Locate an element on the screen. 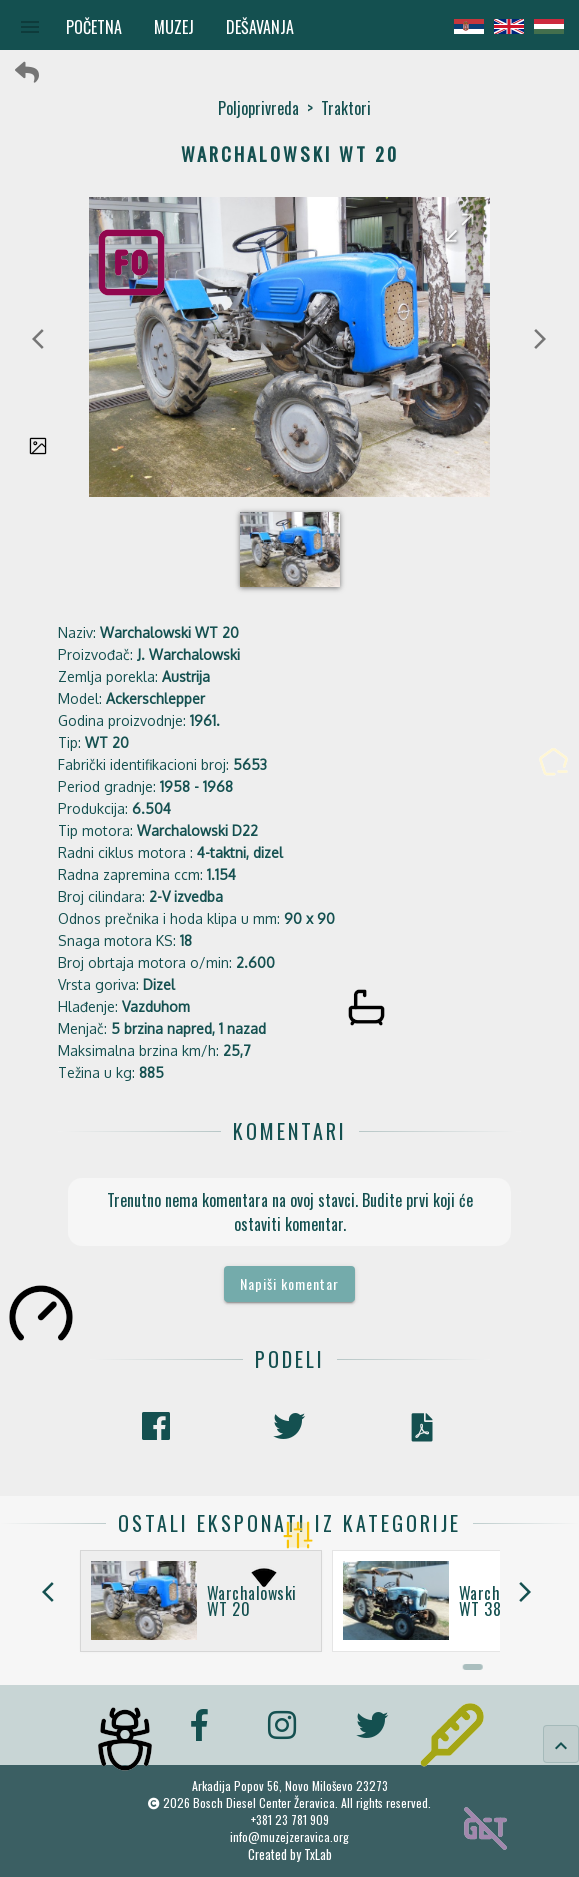  adjust settings or preferences is located at coordinates (298, 1535).